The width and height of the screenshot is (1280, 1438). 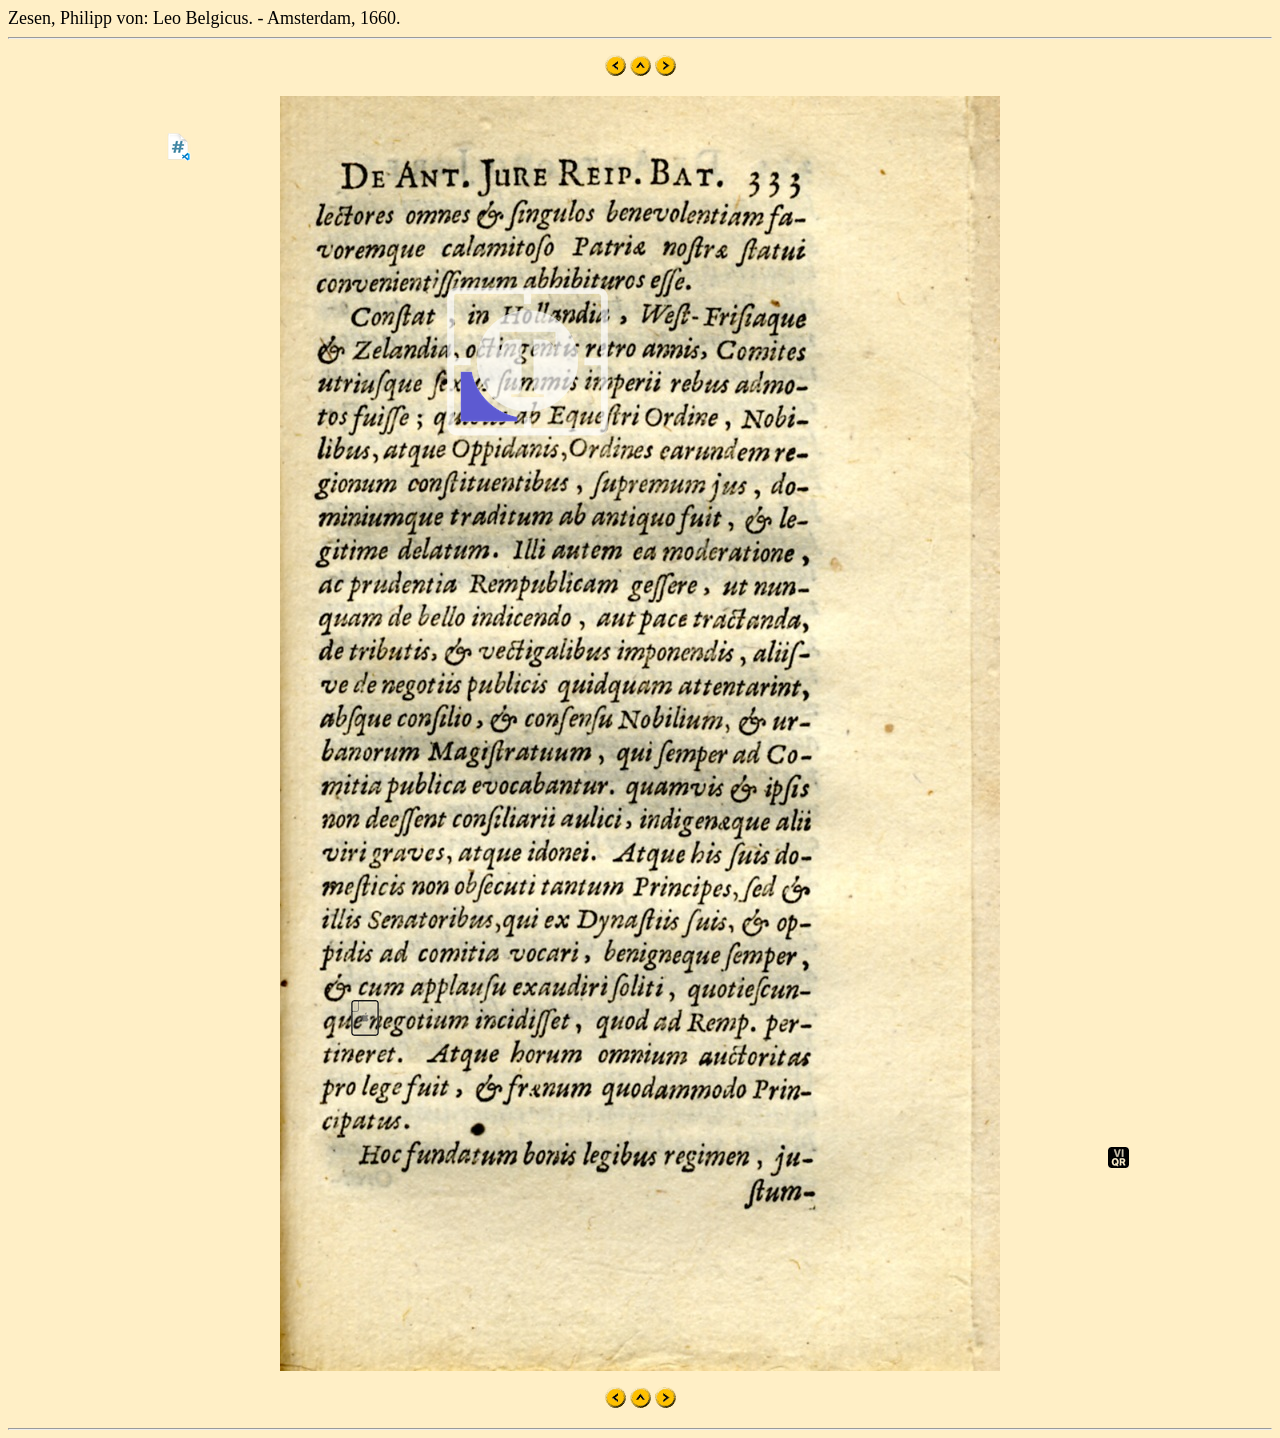 I want to click on switch to Vietnamese VIQR input method, so click(x=1118, y=1157).